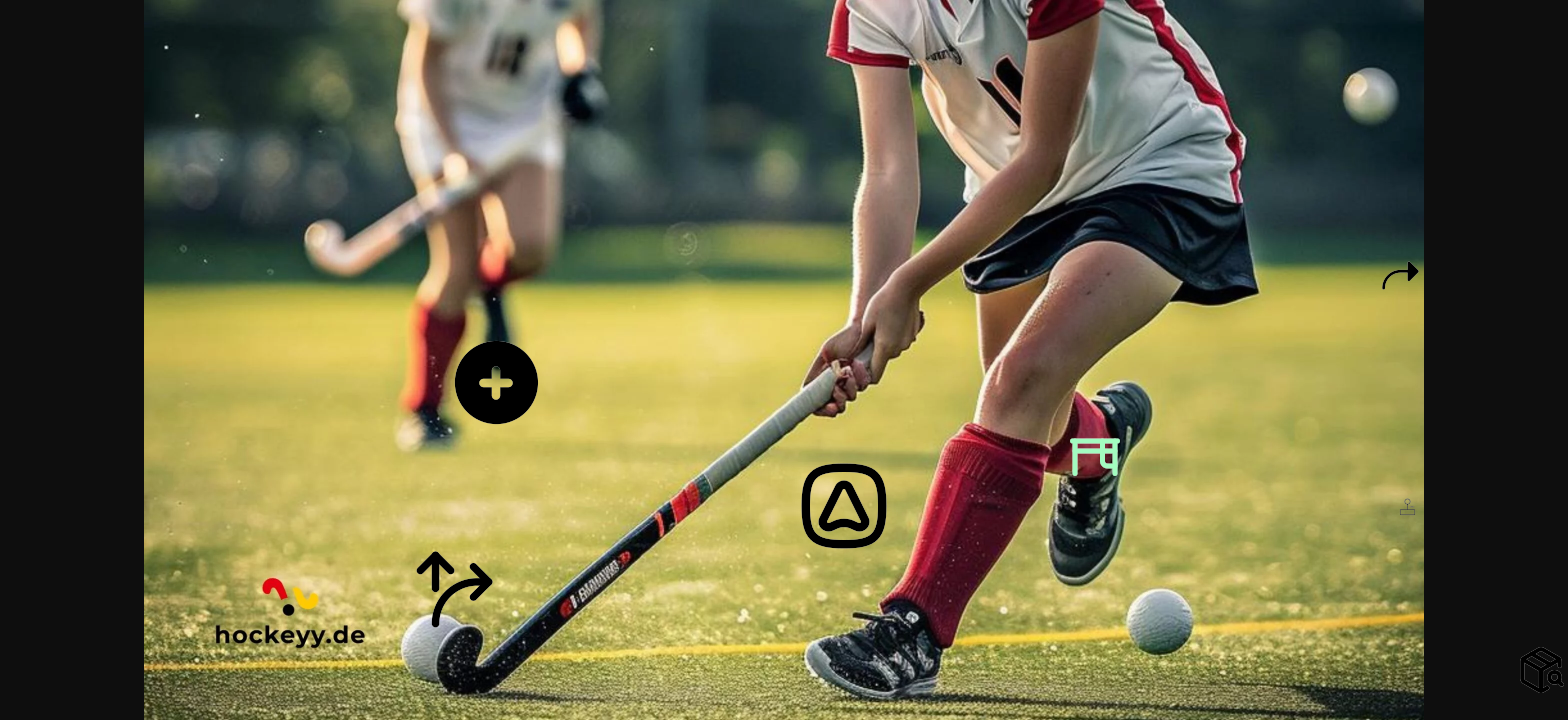 Image resolution: width=1568 pixels, height=720 pixels. Describe the element at coordinates (1541, 670) in the screenshot. I see `search for a package or shipment` at that location.